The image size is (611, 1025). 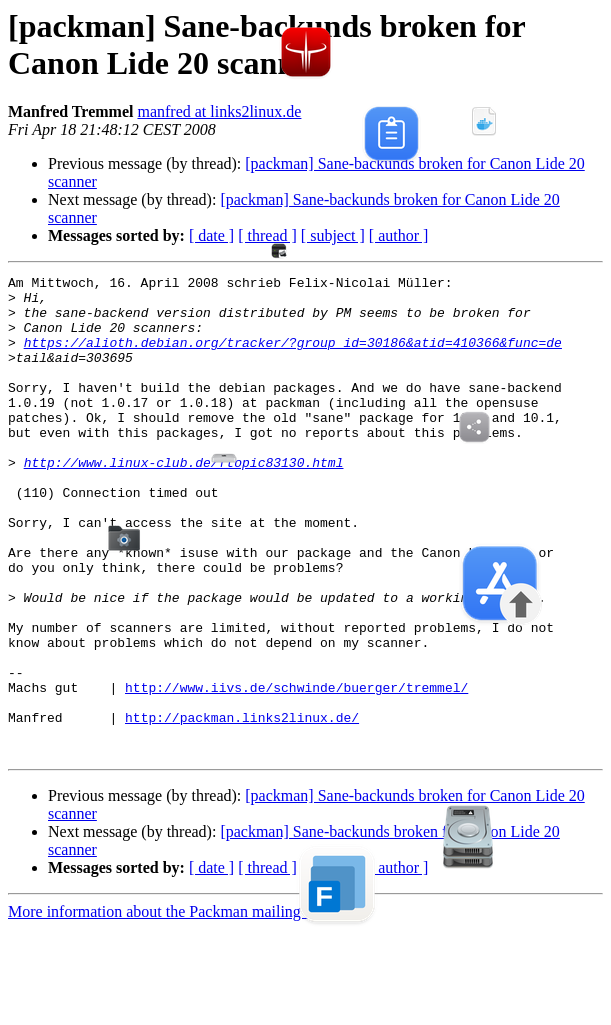 I want to click on open network sharing preferences, so click(x=474, y=427).